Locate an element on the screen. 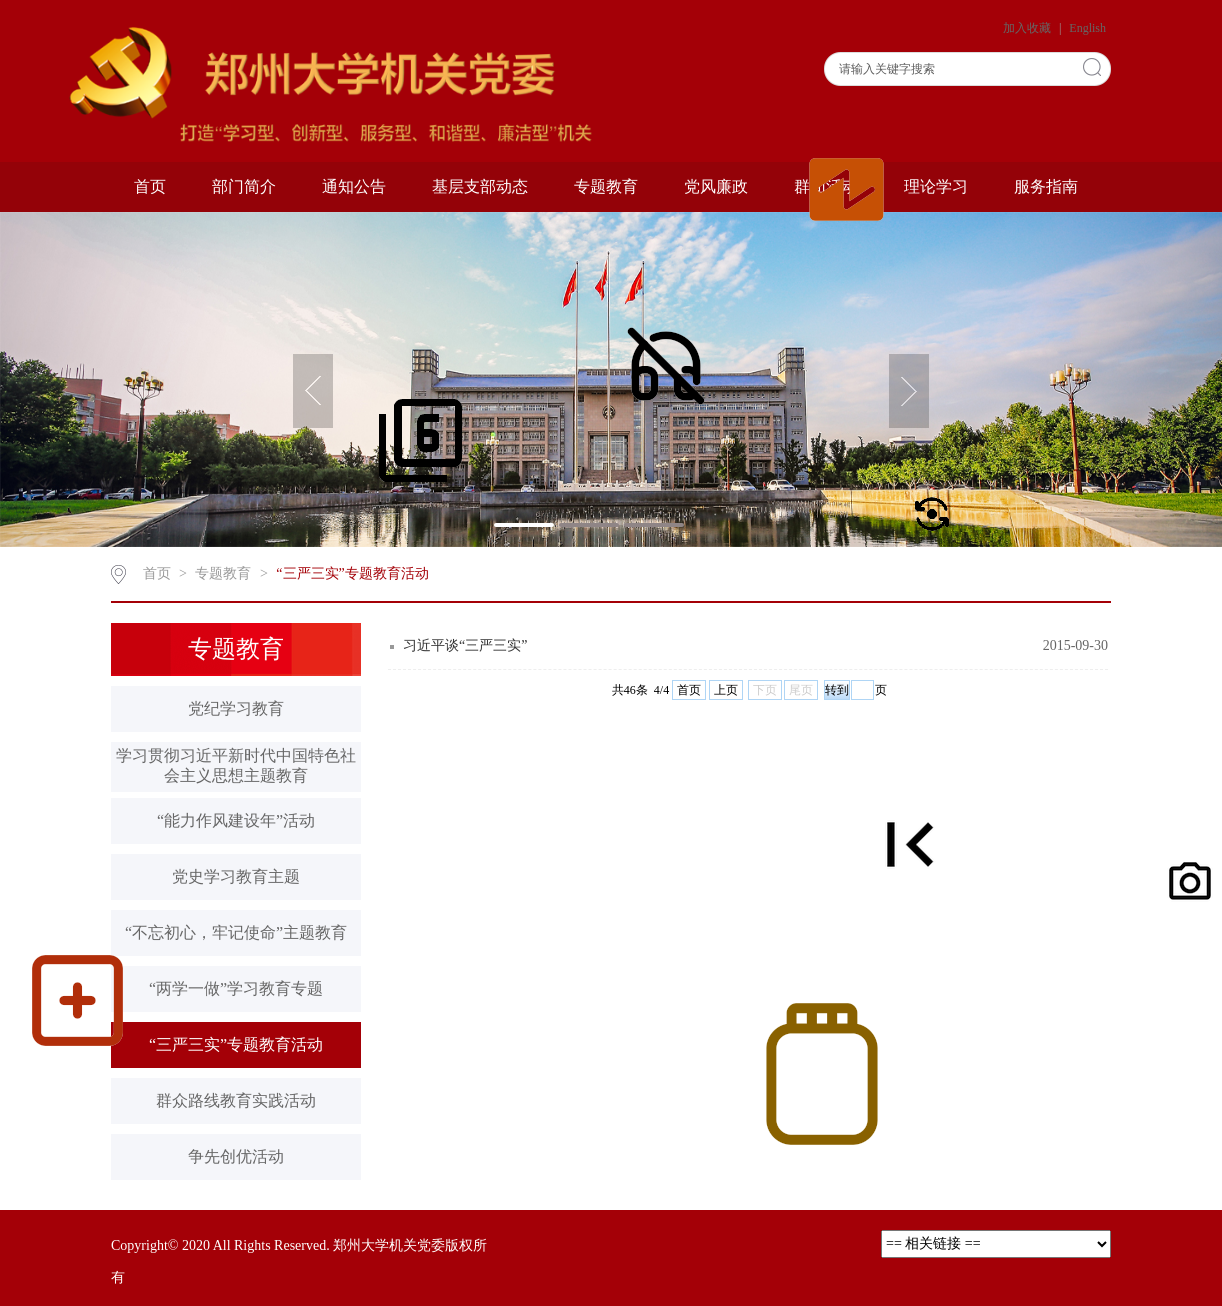  mute or disable audio output is located at coordinates (666, 366).